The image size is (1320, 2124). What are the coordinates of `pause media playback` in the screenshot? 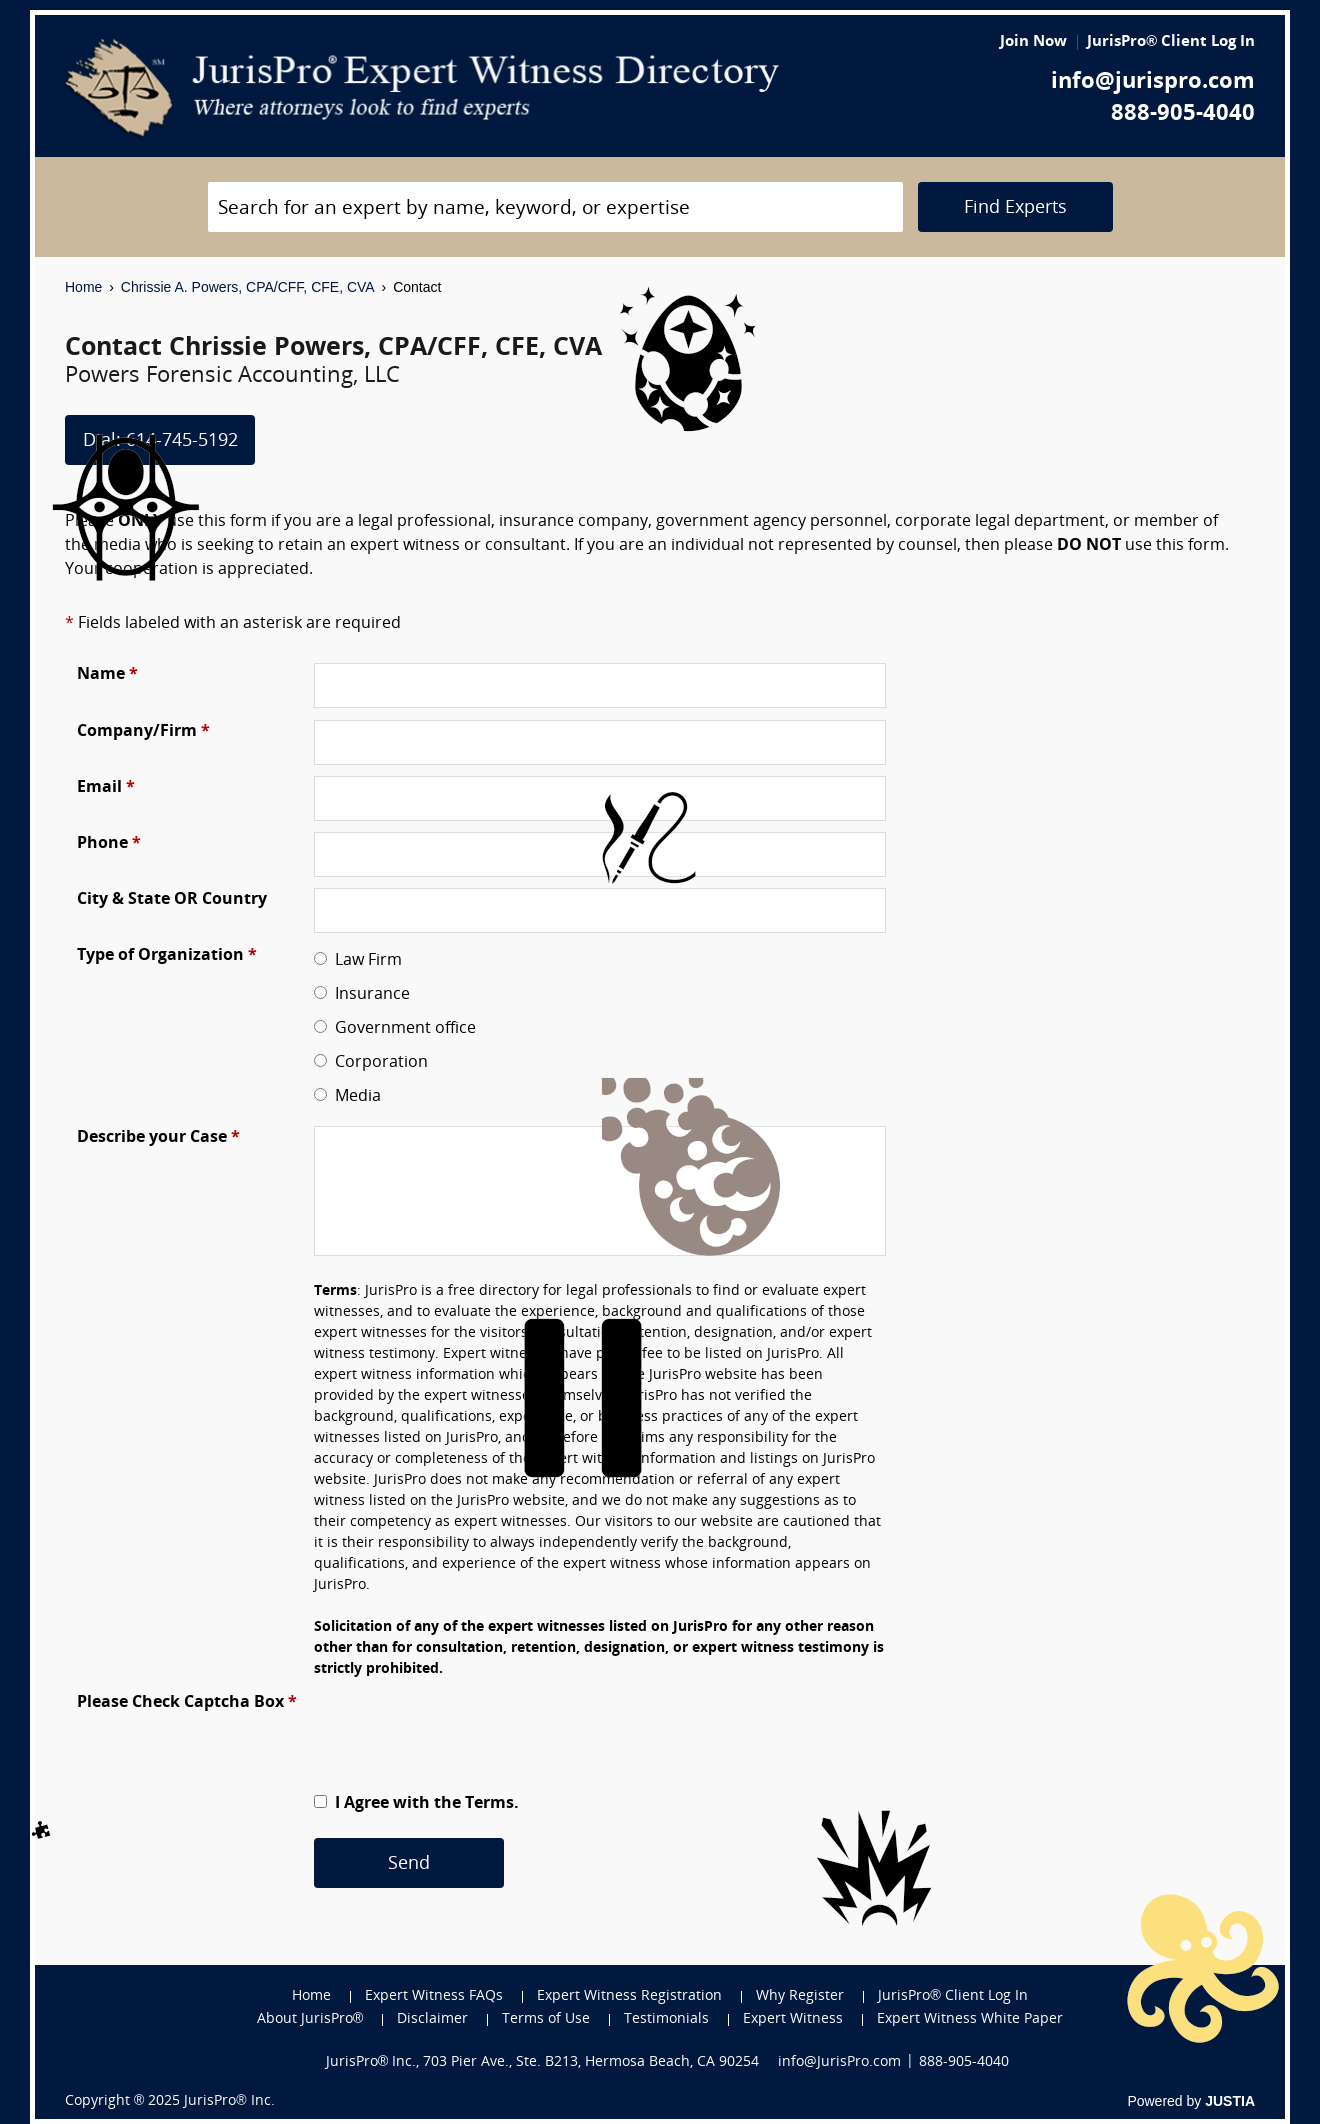 It's located at (583, 1398).